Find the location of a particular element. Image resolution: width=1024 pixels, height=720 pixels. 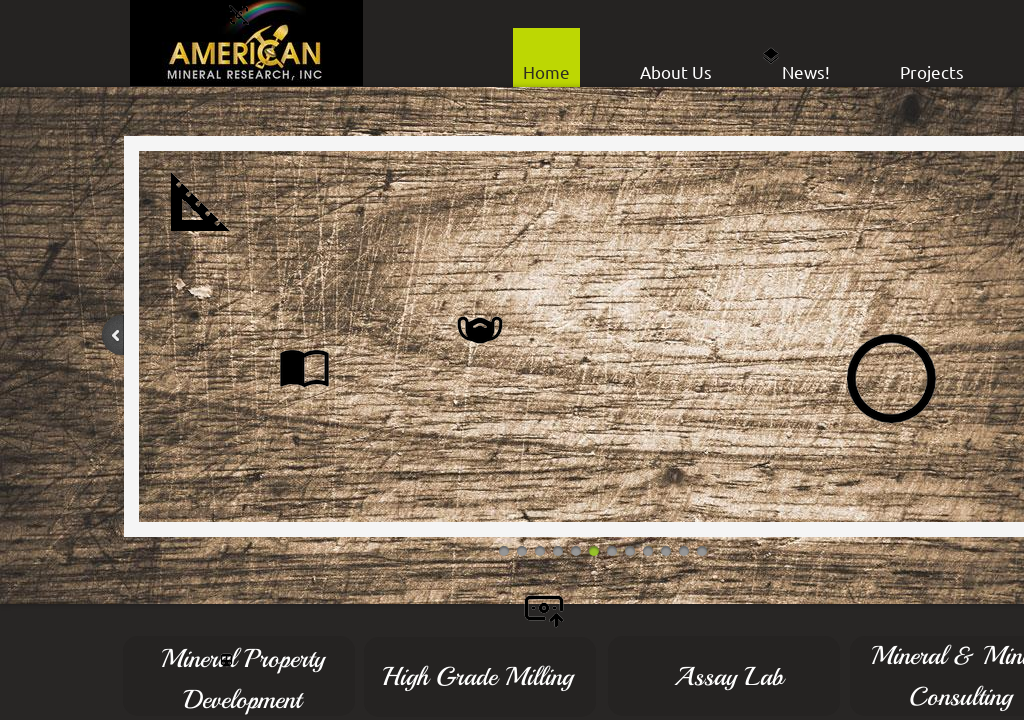

measure area or dimensions is located at coordinates (200, 201).